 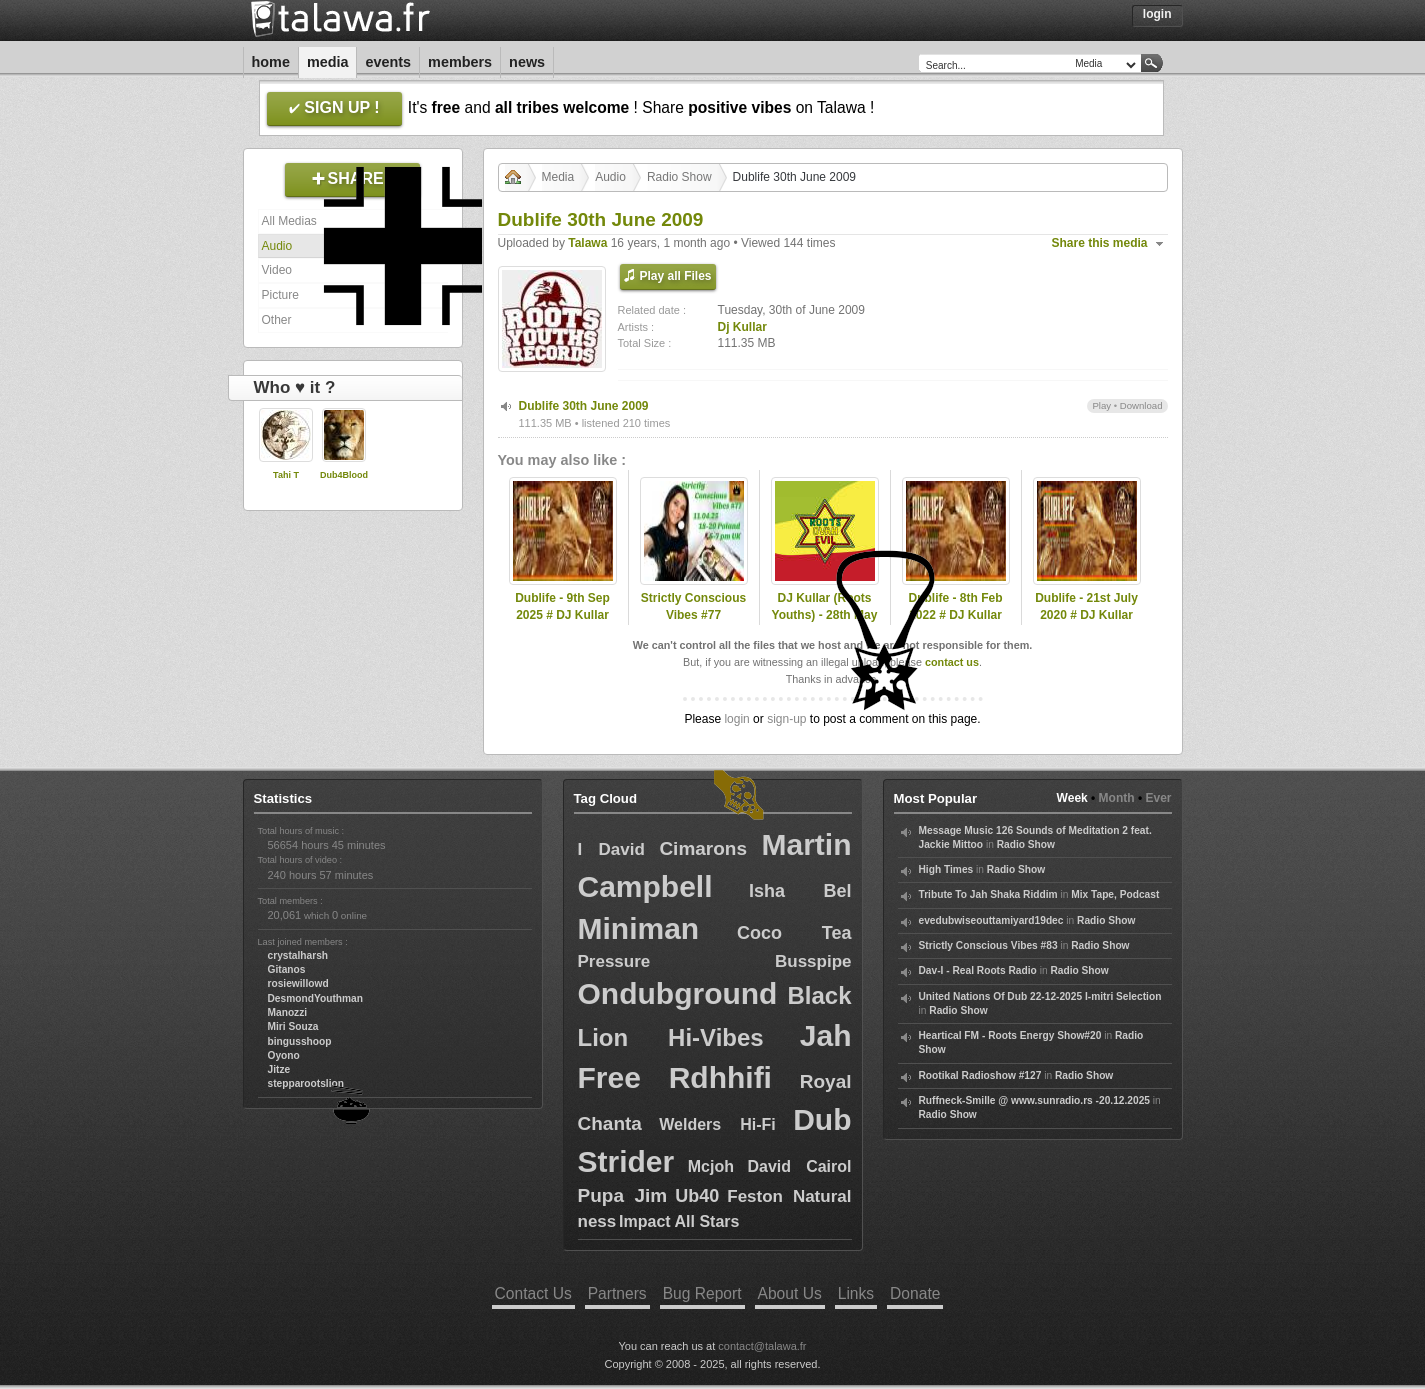 What do you see at coordinates (885, 630) in the screenshot?
I see `browse jewelry or accessories` at bounding box center [885, 630].